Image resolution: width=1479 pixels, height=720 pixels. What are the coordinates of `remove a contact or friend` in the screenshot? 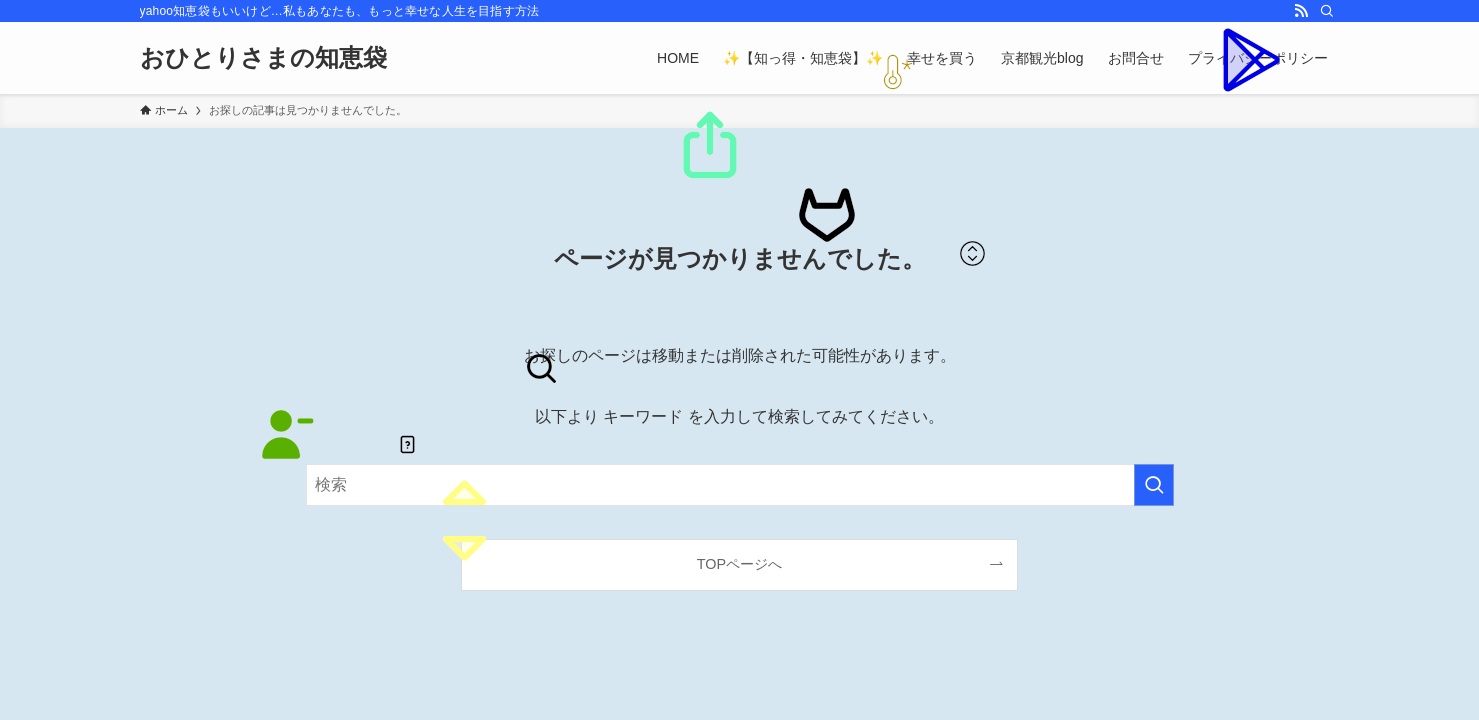 It's located at (286, 434).